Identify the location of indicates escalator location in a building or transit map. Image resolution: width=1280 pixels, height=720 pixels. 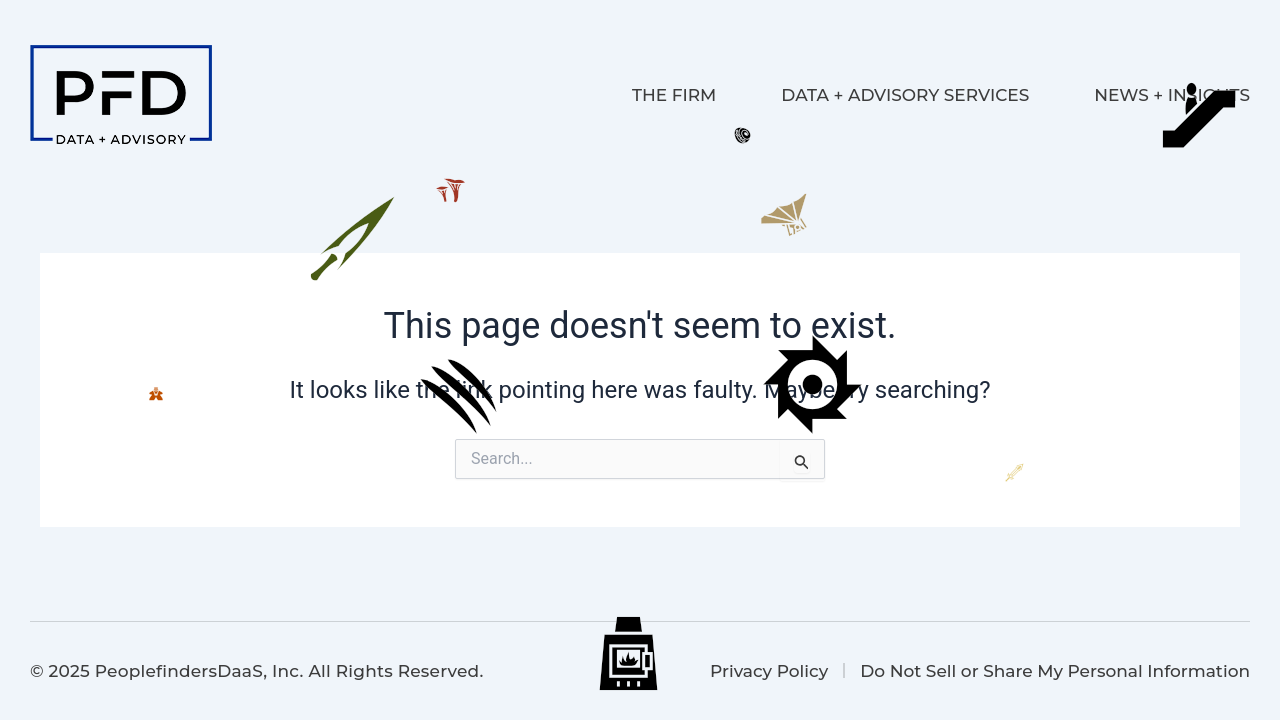
(1199, 114).